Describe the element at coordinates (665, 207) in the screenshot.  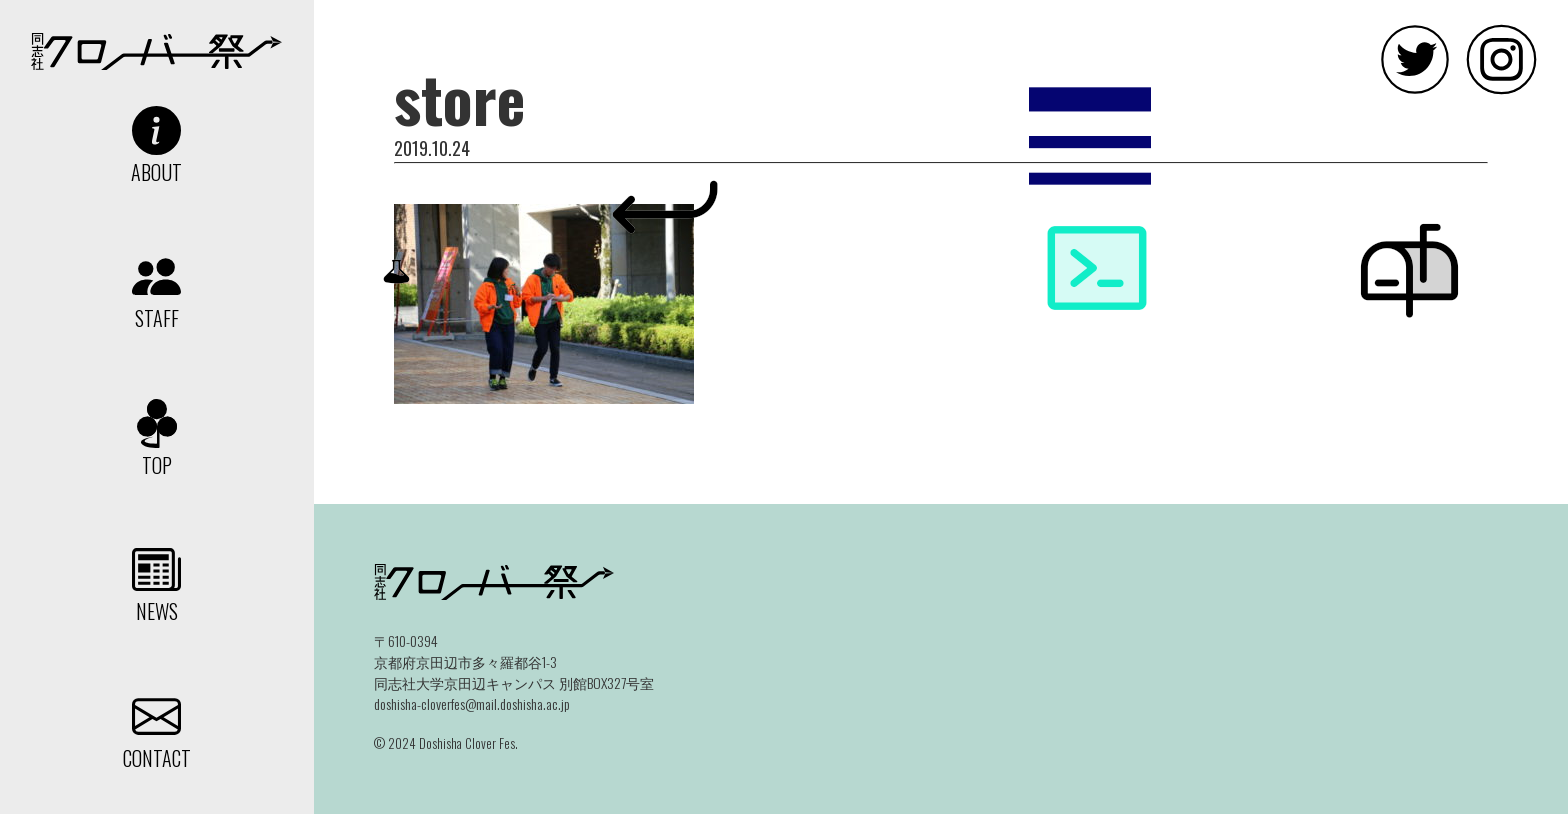
I see `return to previous screen or step` at that location.